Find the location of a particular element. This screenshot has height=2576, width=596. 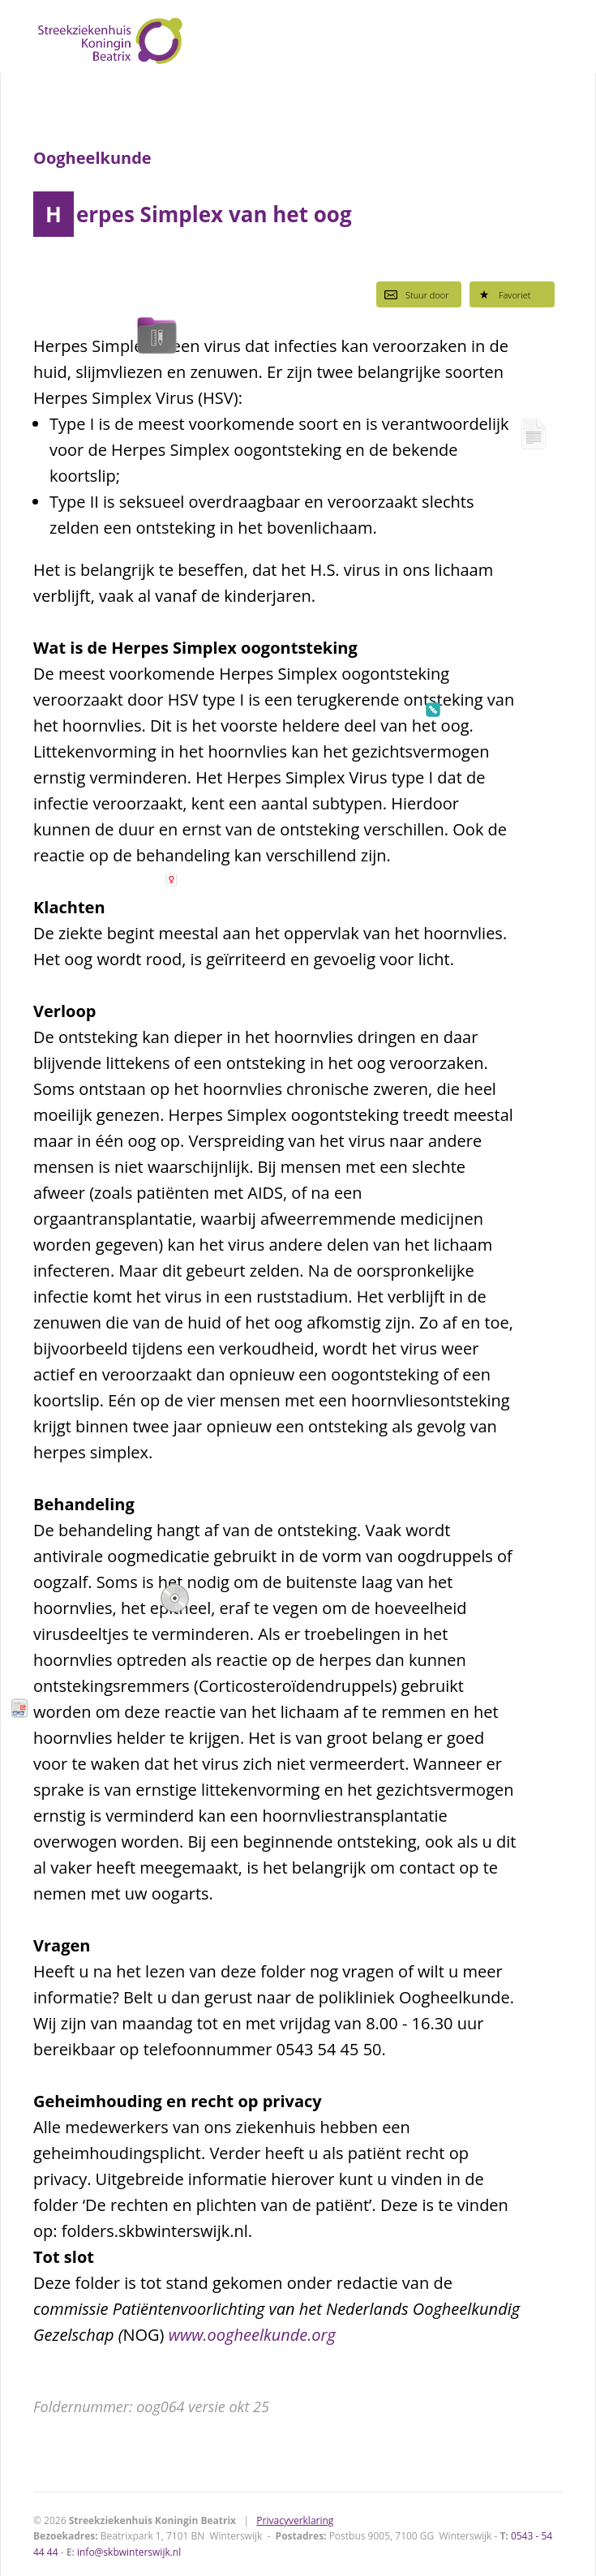

open evince document viewer is located at coordinates (19, 1708).